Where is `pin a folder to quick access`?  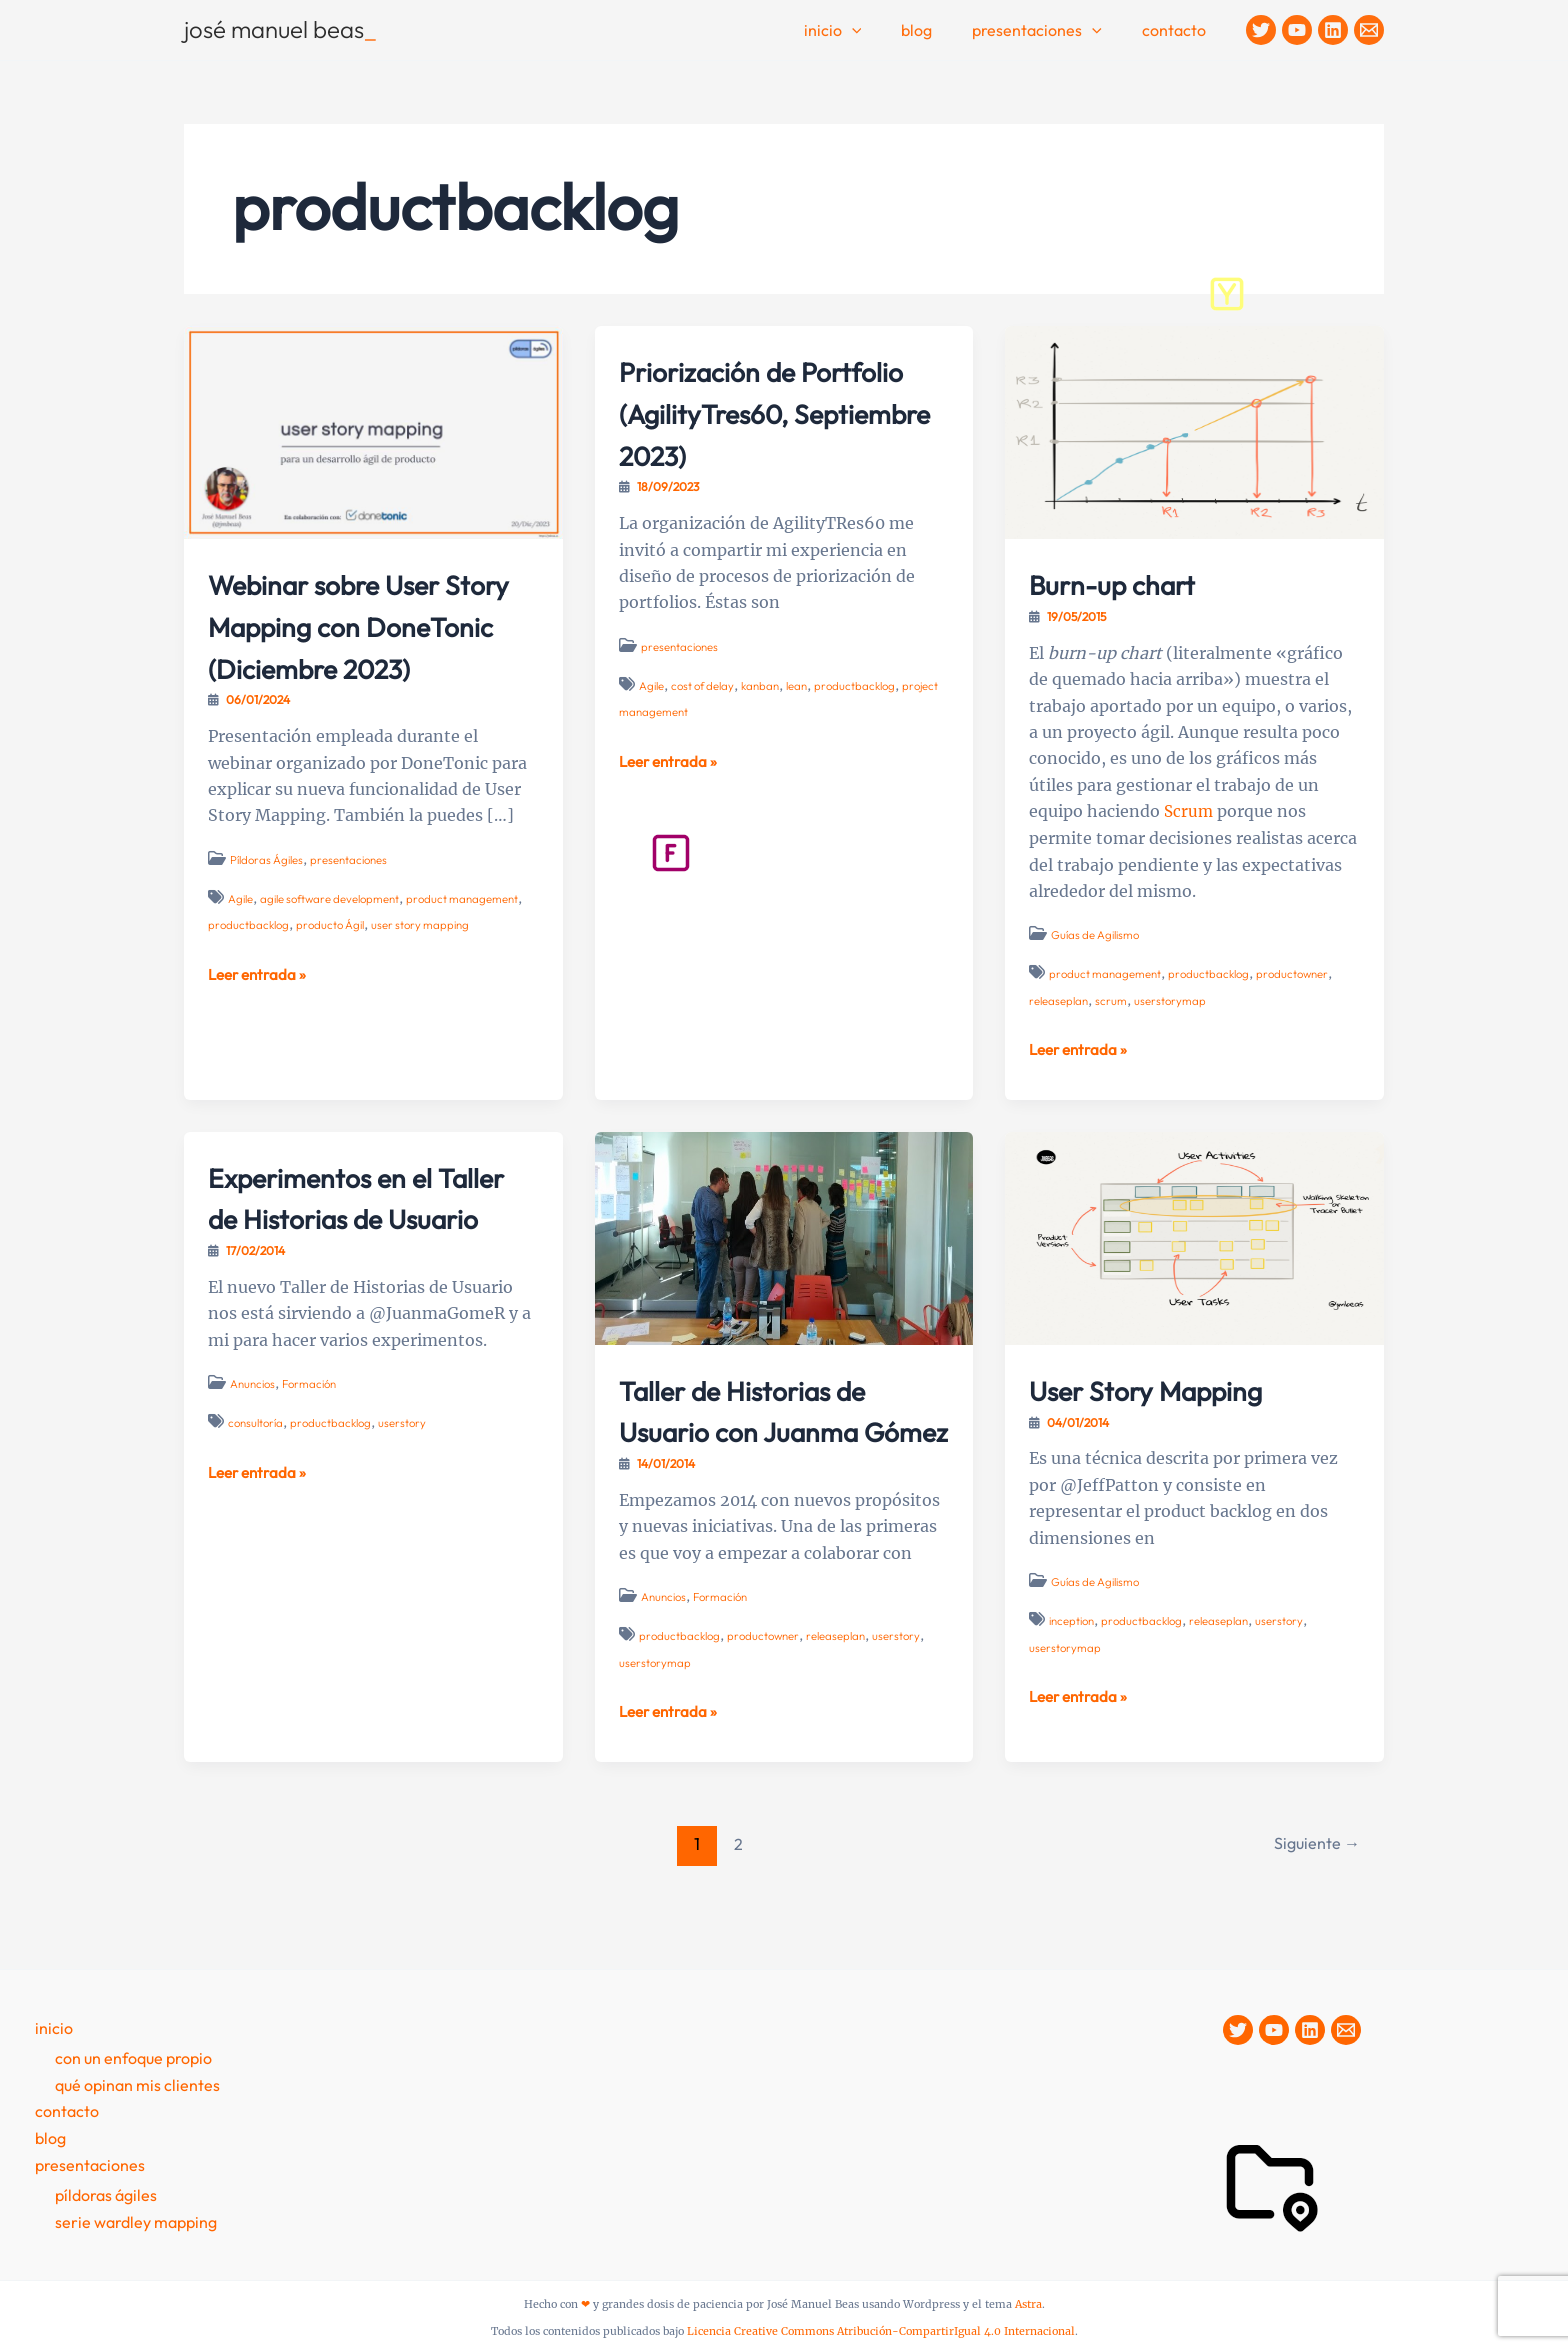
pin a folder to quick access is located at coordinates (1270, 2184).